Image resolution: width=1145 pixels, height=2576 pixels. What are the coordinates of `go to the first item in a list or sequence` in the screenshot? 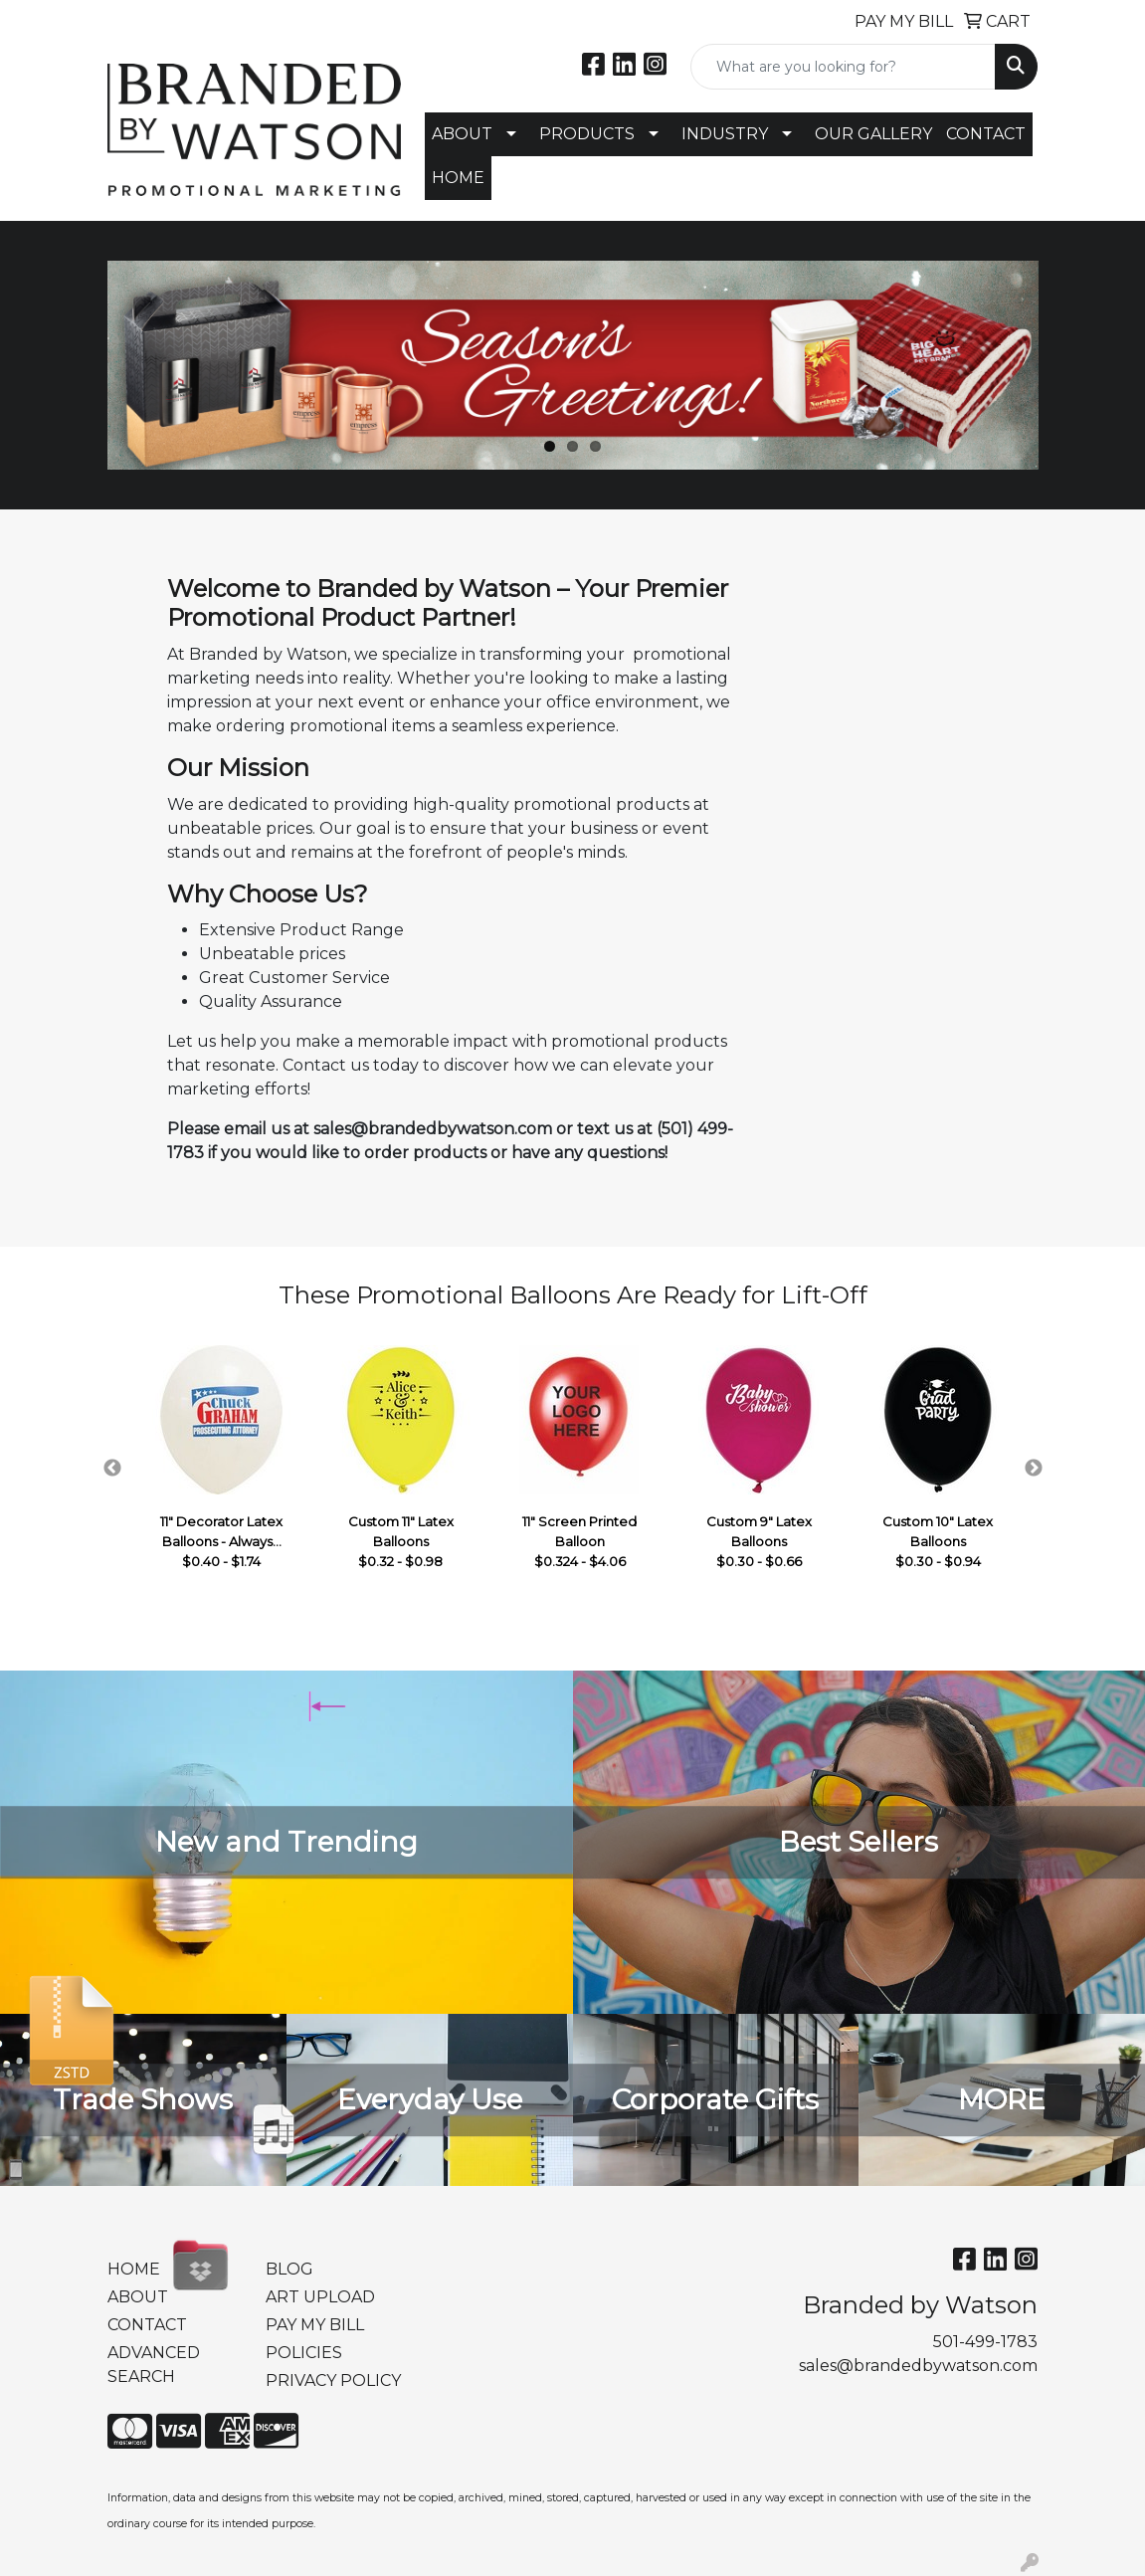 It's located at (327, 1706).